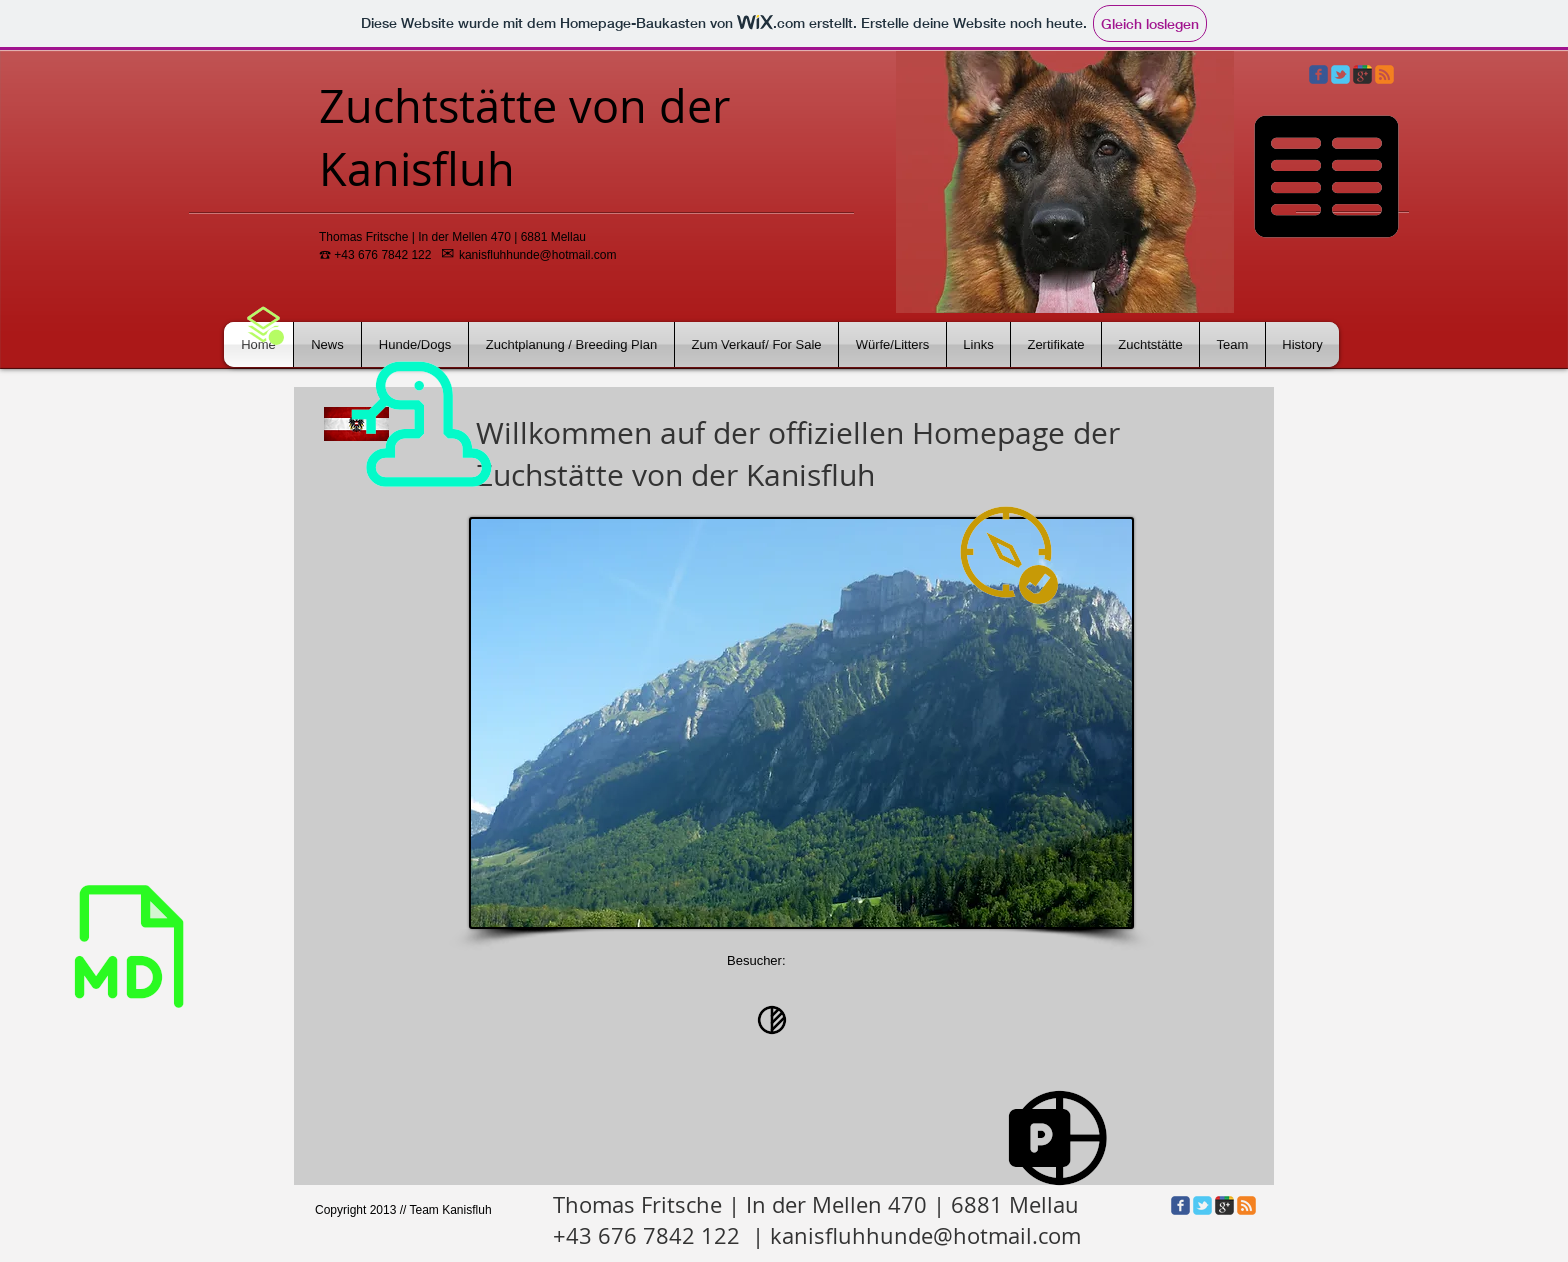 Image resolution: width=1568 pixels, height=1262 pixels. I want to click on python file or python language indicator, so click(424, 429).